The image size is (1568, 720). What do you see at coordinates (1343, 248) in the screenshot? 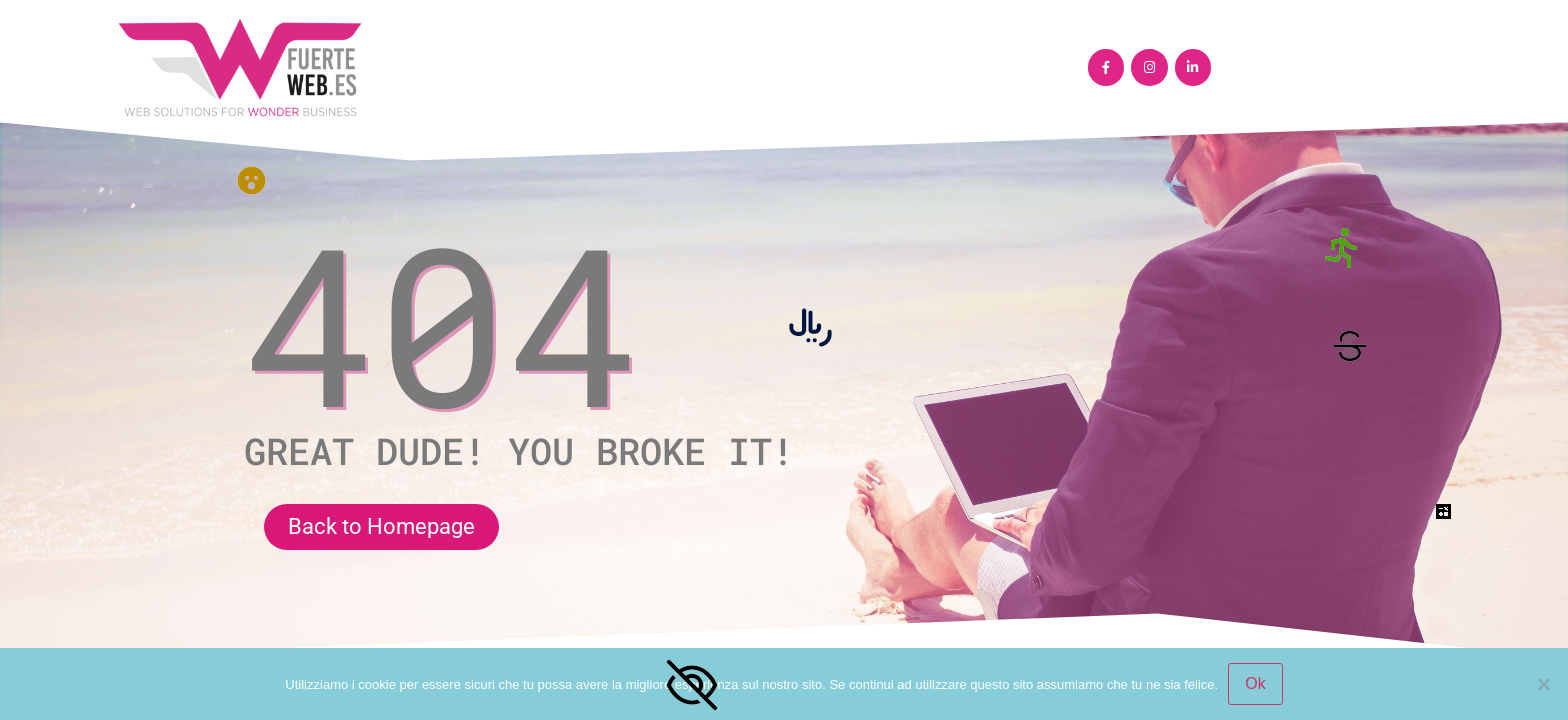
I see `start running or jogging activity` at bounding box center [1343, 248].